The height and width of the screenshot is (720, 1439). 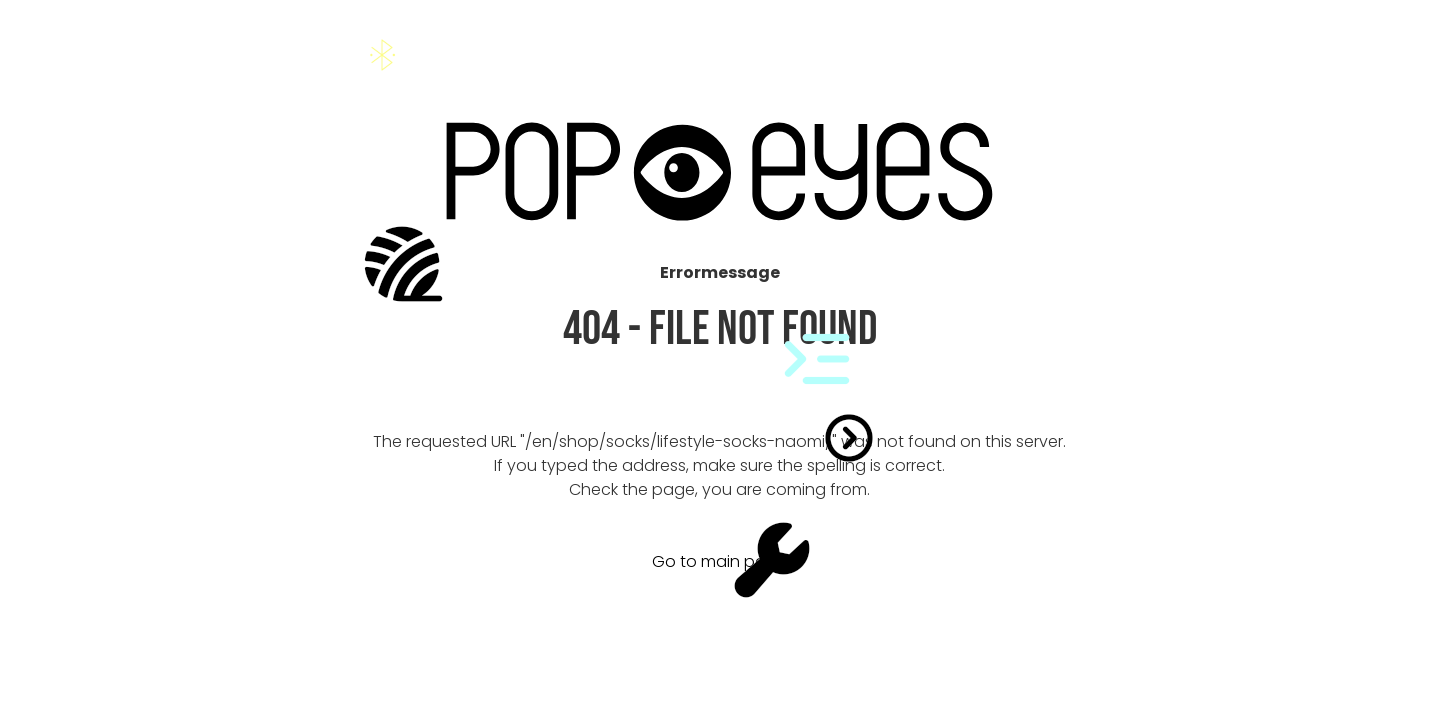 I want to click on access yarn or knitting-related content, so click(x=402, y=264).